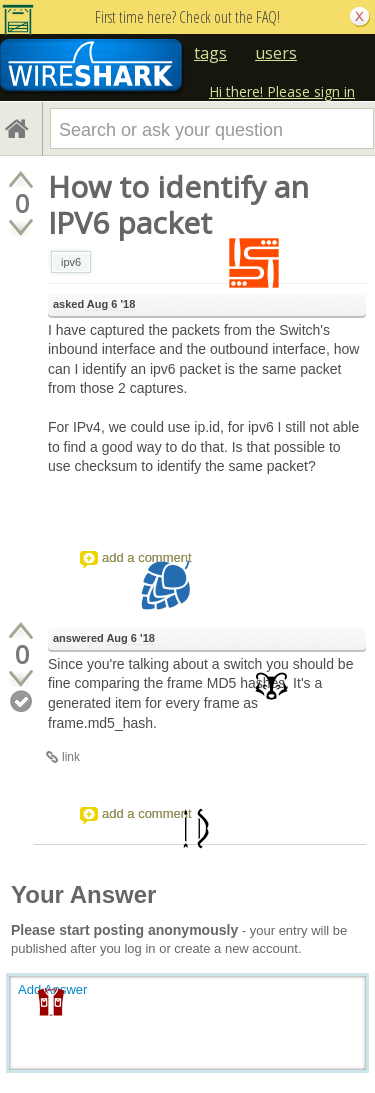 The width and height of the screenshot is (375, 1093). What do you see at coordinates (18, 19) in the screenshot?
I see `access ranch or farm management features` at bounding box center [18, 19].